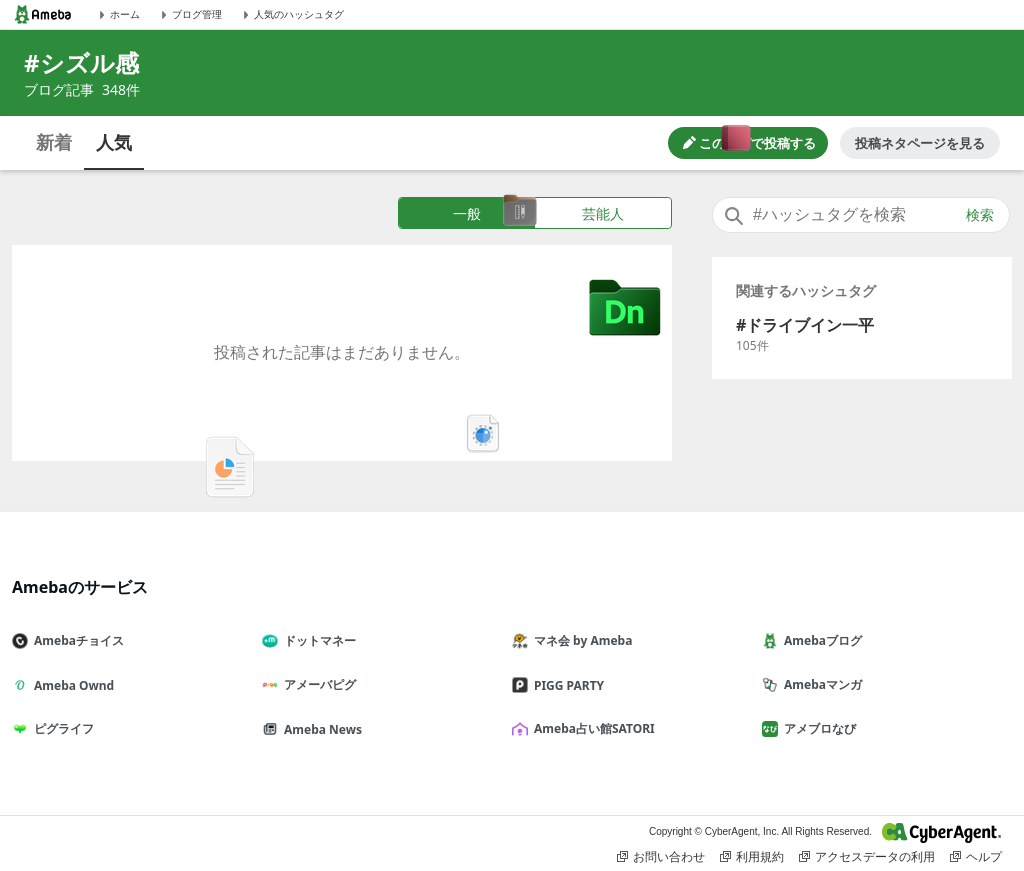 This screenshot has width=1024, height=871. I want to click on access document templates folder, so click(520, 210).